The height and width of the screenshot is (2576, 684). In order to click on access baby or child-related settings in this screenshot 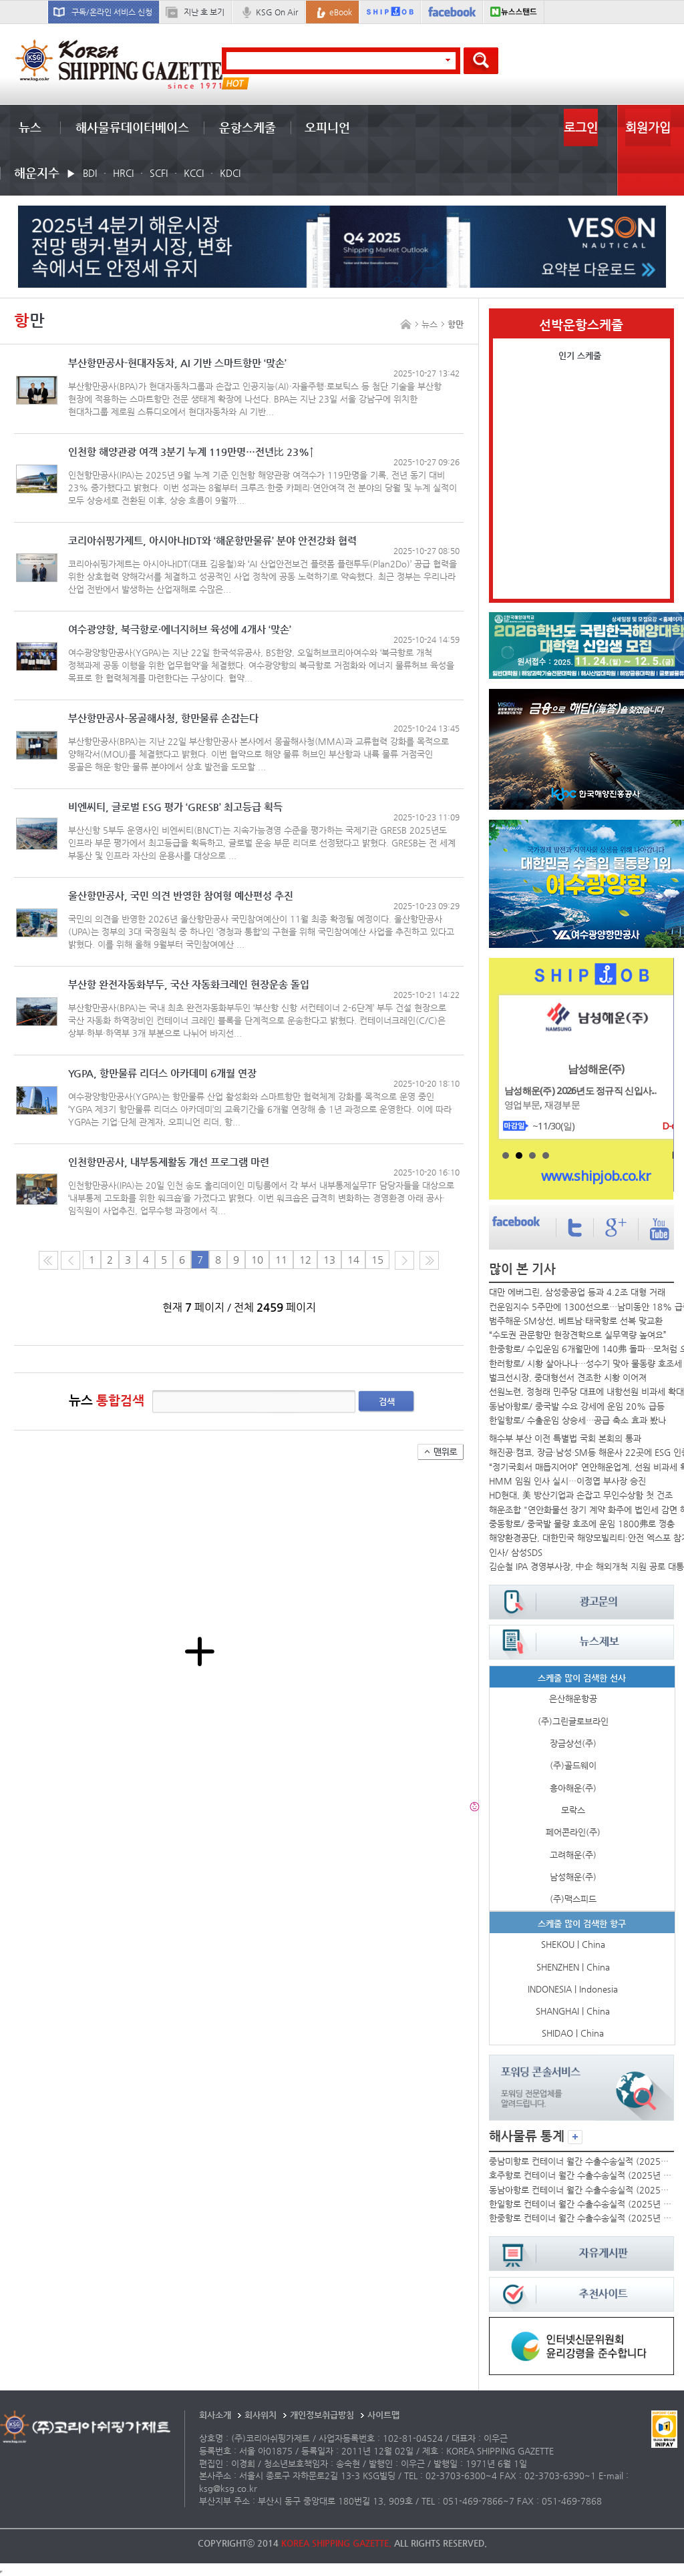, I will do `click(474, 1806)`.